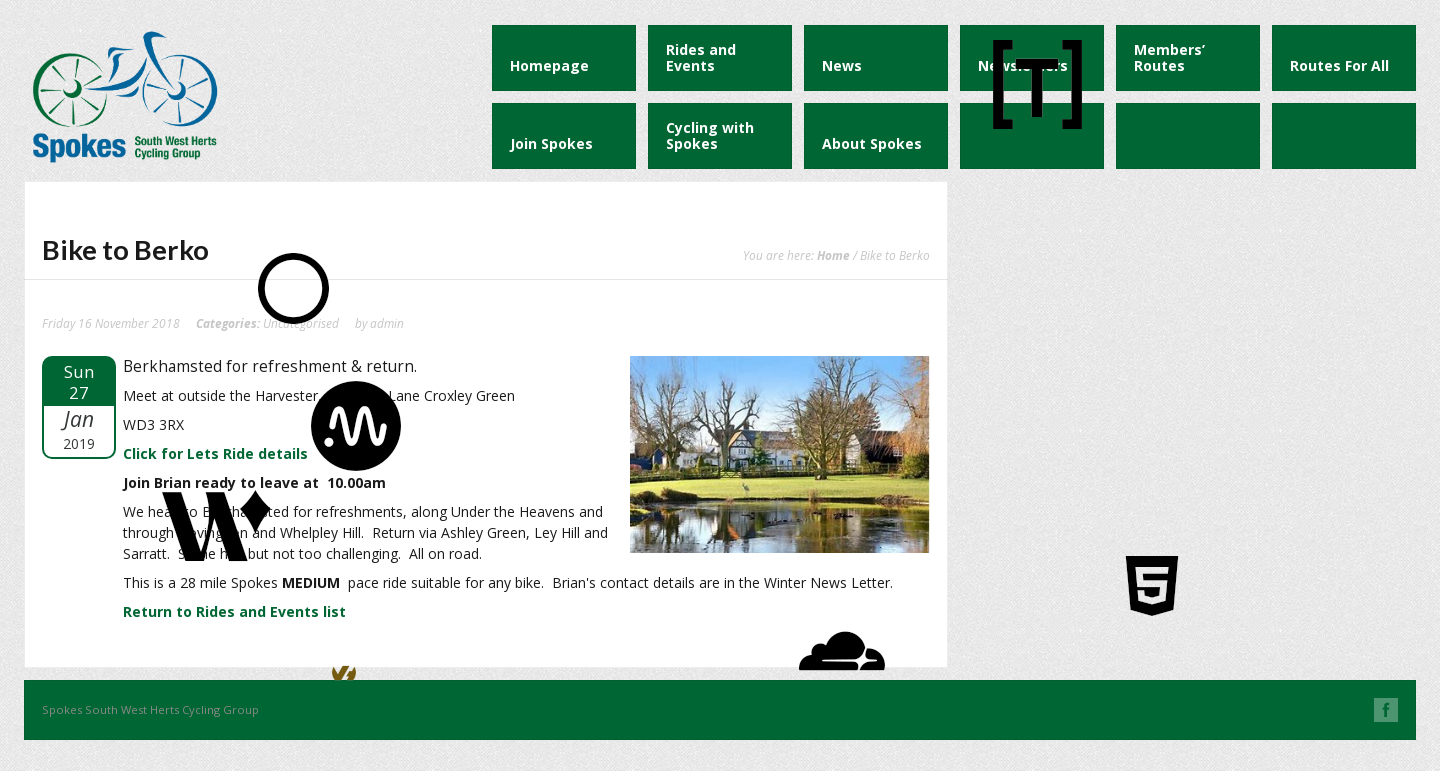 The width and height of the screenshot is (1440, 771). What do you see at coordinates (1037, 84) in the screenshot?
I see `TOML configuration file format logo` at bounding box center [1037, 84].